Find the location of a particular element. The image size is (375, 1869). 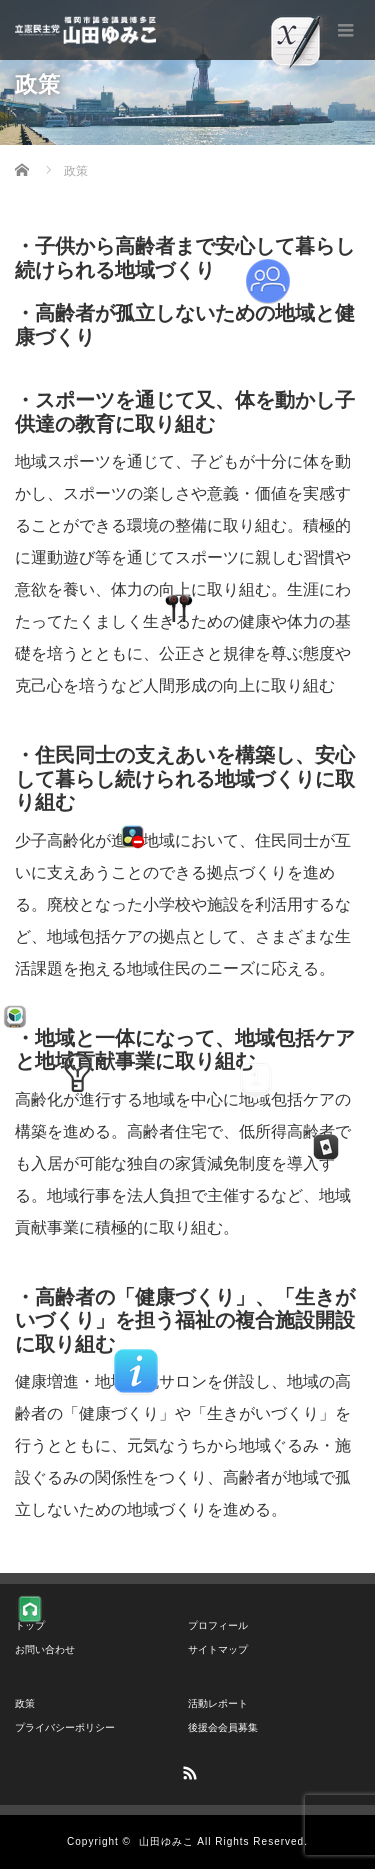

access user account settings is located at coordinates (268, 281).